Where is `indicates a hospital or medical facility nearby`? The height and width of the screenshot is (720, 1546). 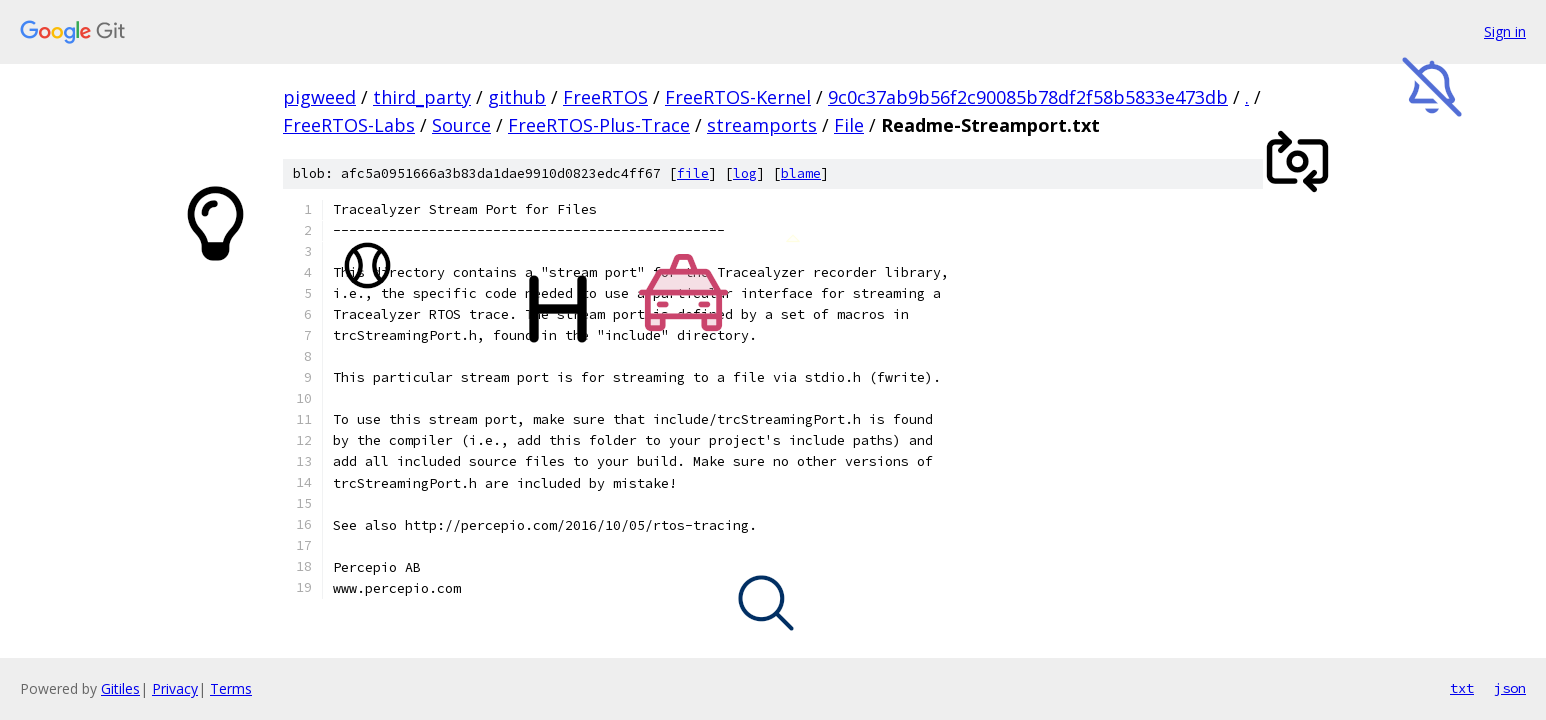
indicates a hospital or medical facility nearby is located at coordinates (558, 309).